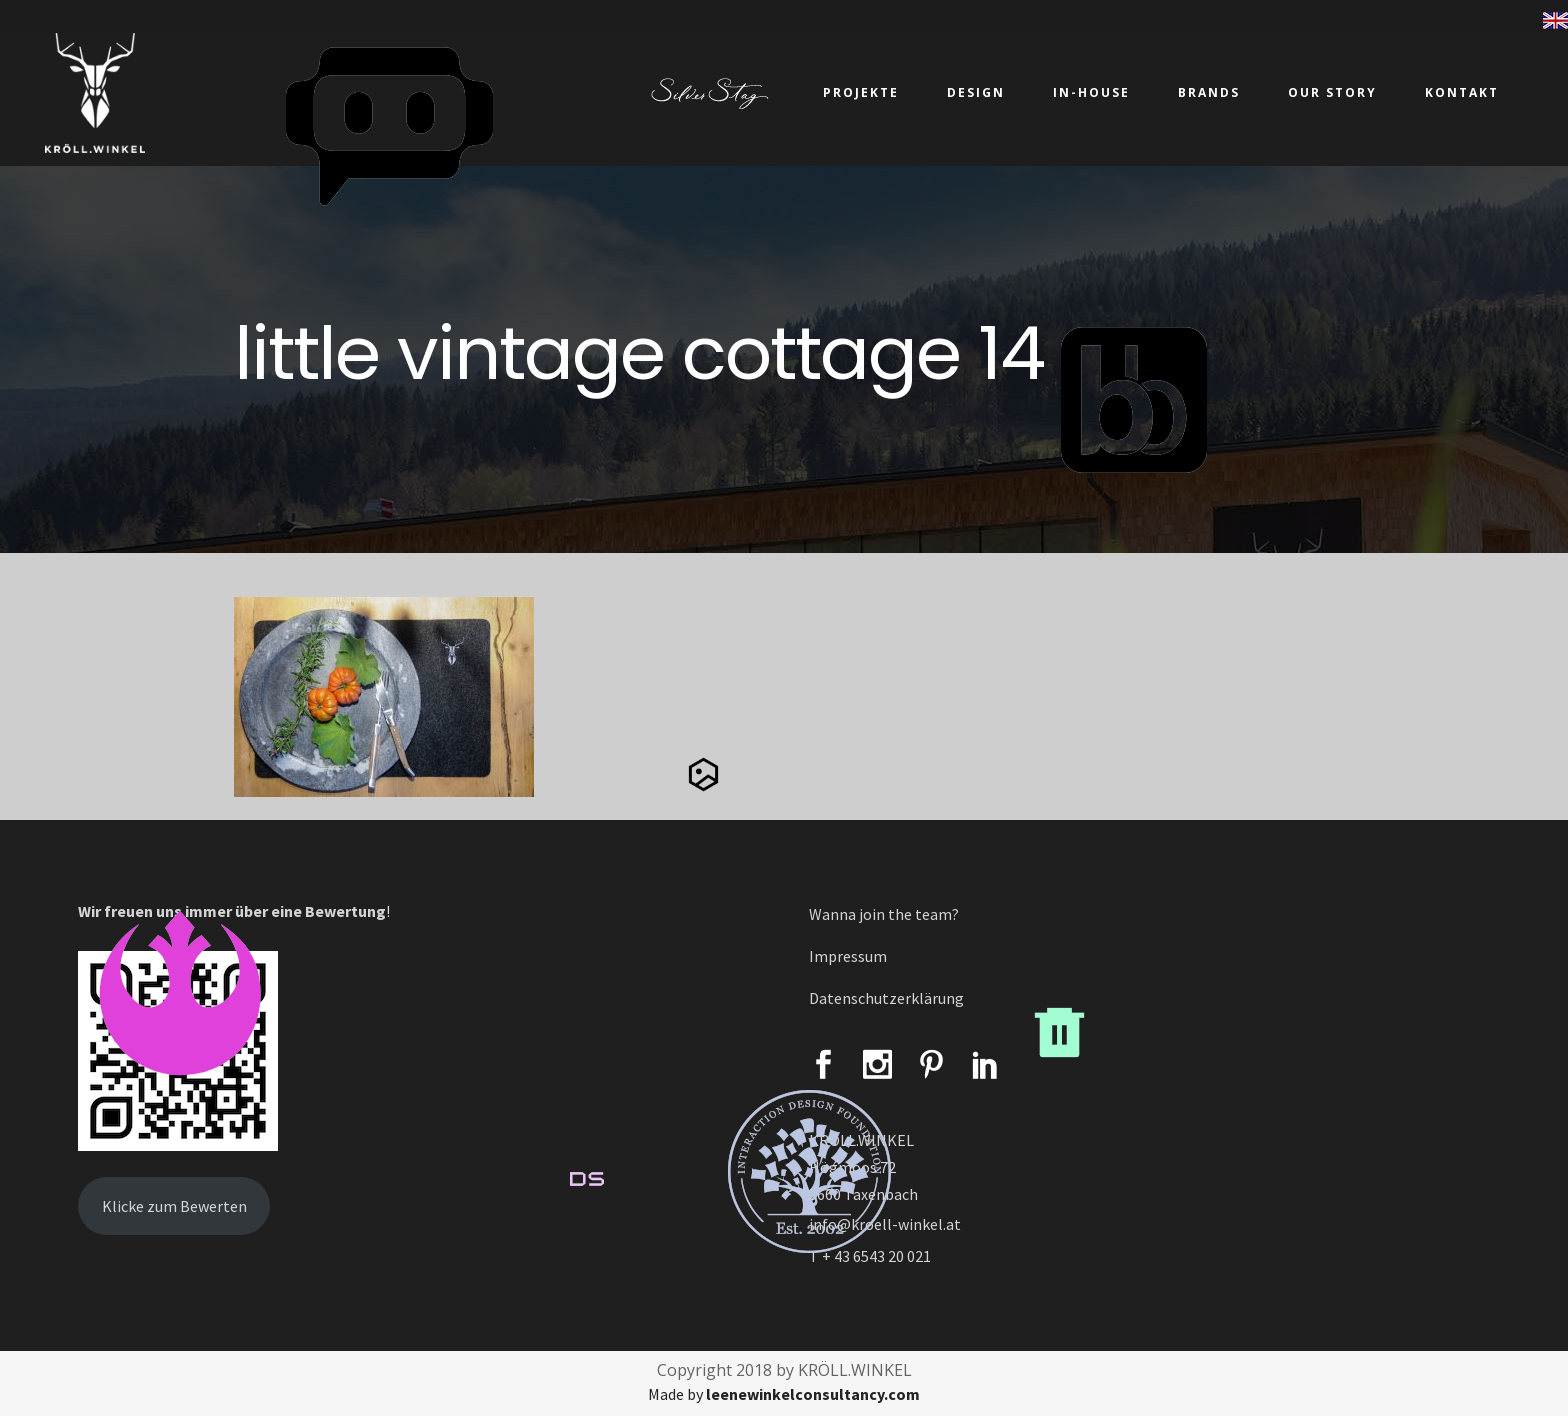 This screenshot has width=1568, height=1416. What do you see at coordinates (703, 774) in the screenshot?
I see `view NFT collection or digital assets` at bounding box center [703, 774].